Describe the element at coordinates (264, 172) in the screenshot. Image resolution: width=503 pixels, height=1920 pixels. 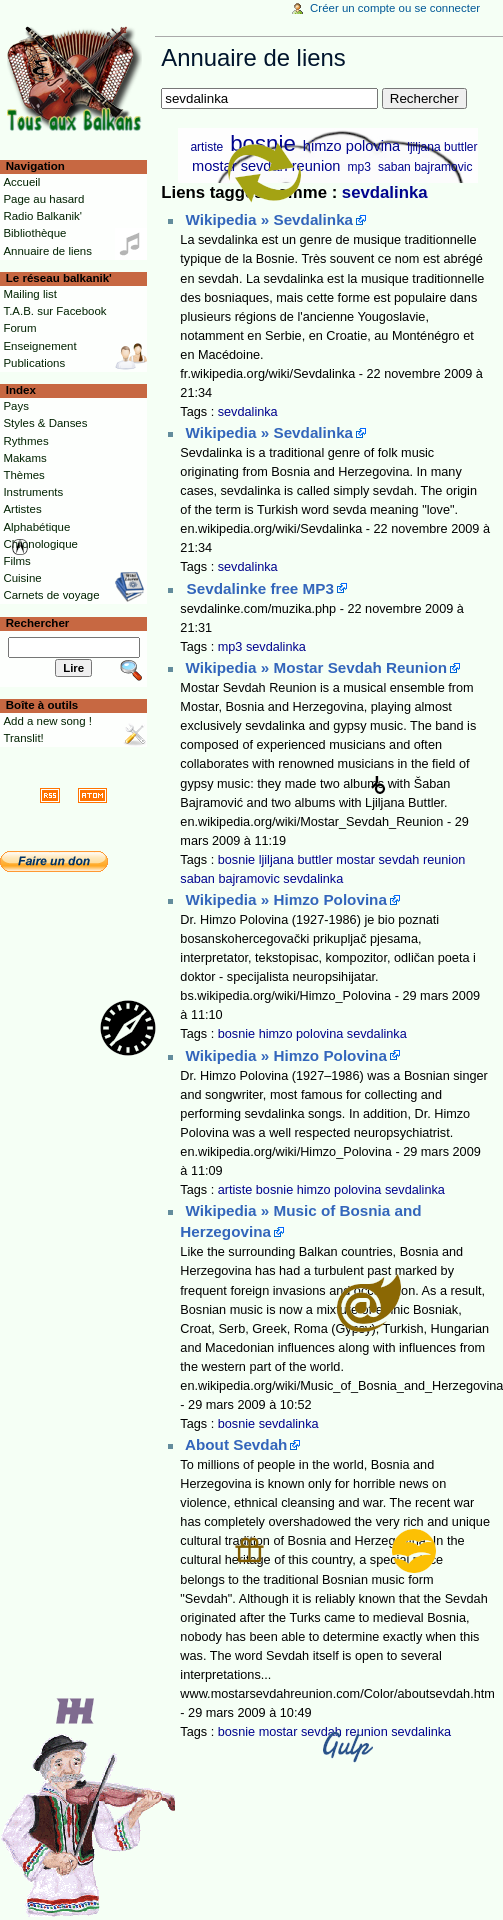
I see `kashflow accounting software logo` at that location.